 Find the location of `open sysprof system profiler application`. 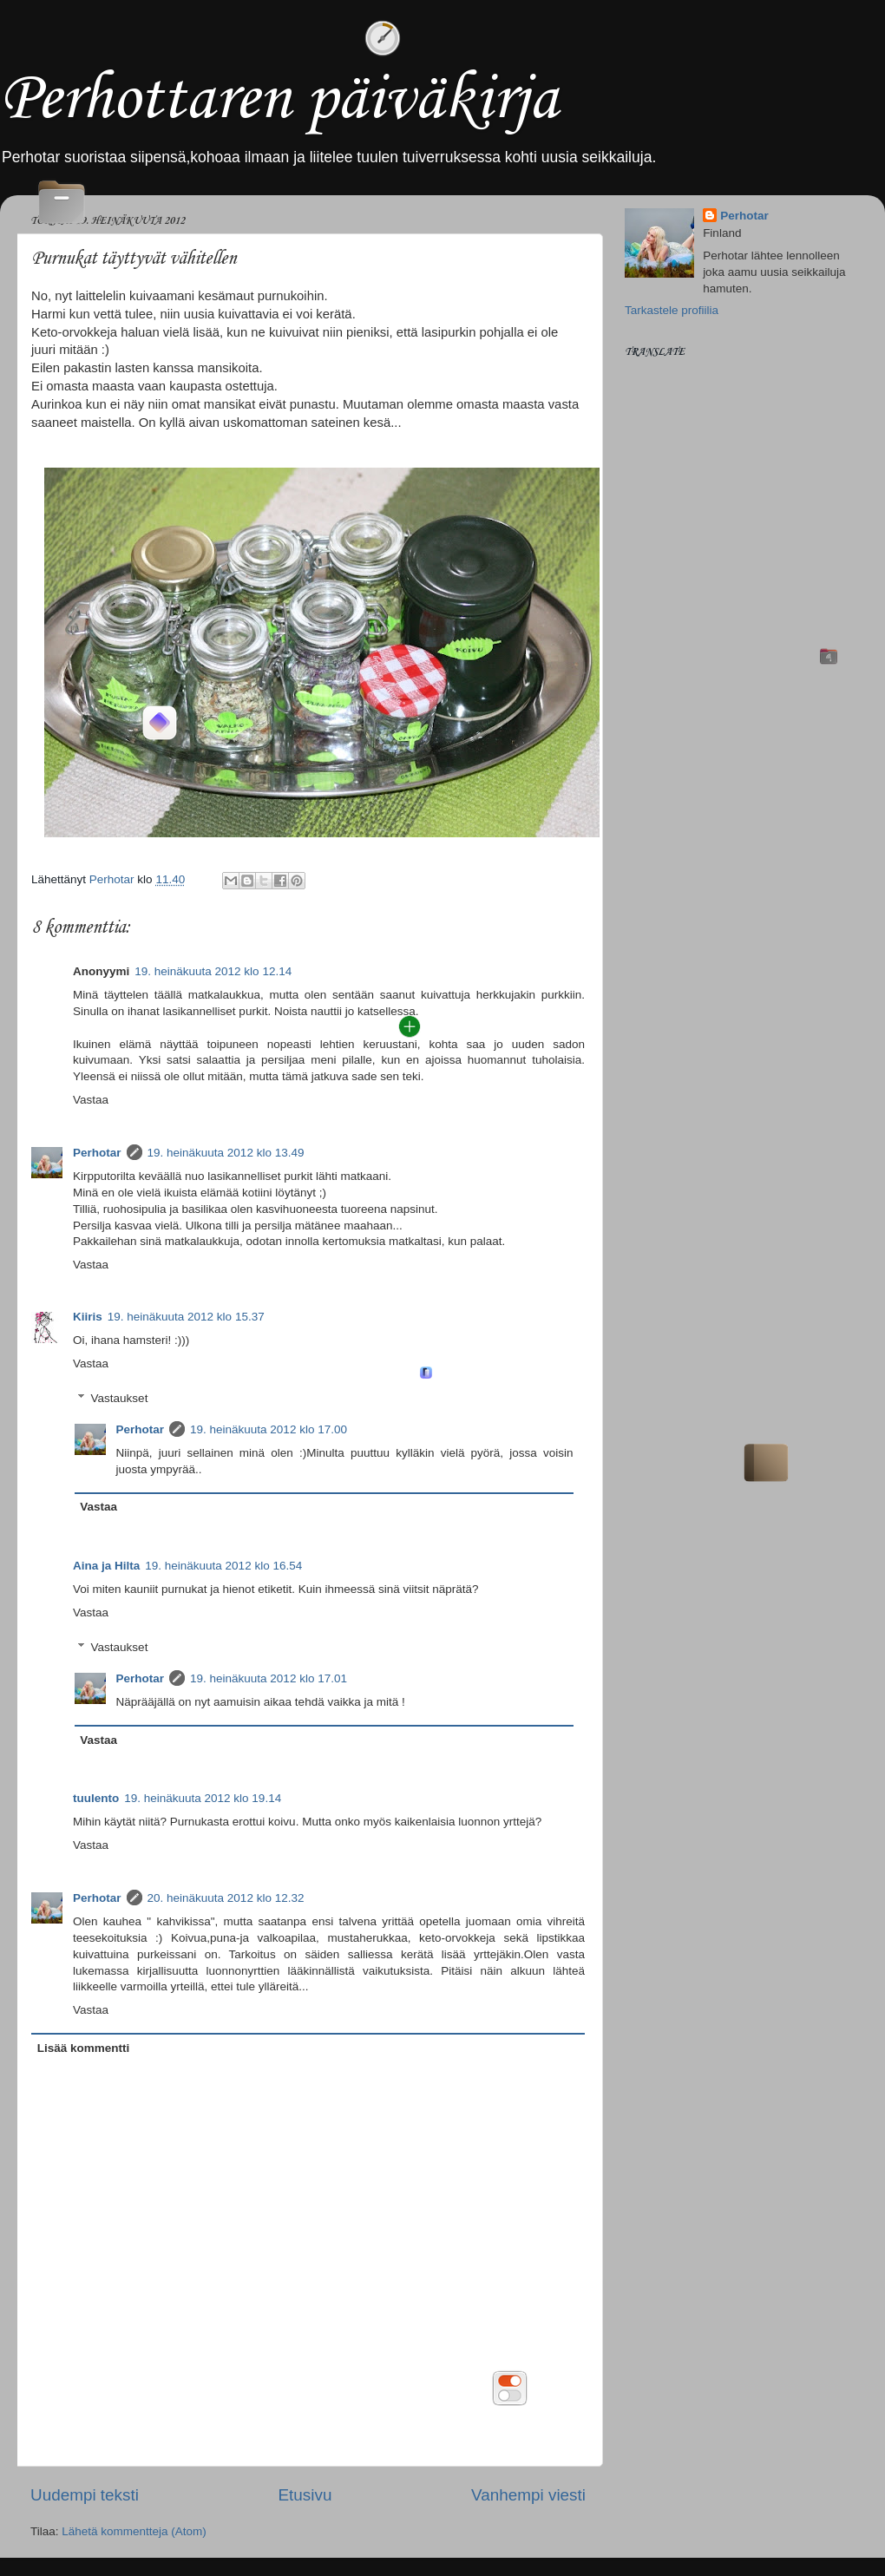

open sysprof system profiler application is located at coordinates (383, 38).